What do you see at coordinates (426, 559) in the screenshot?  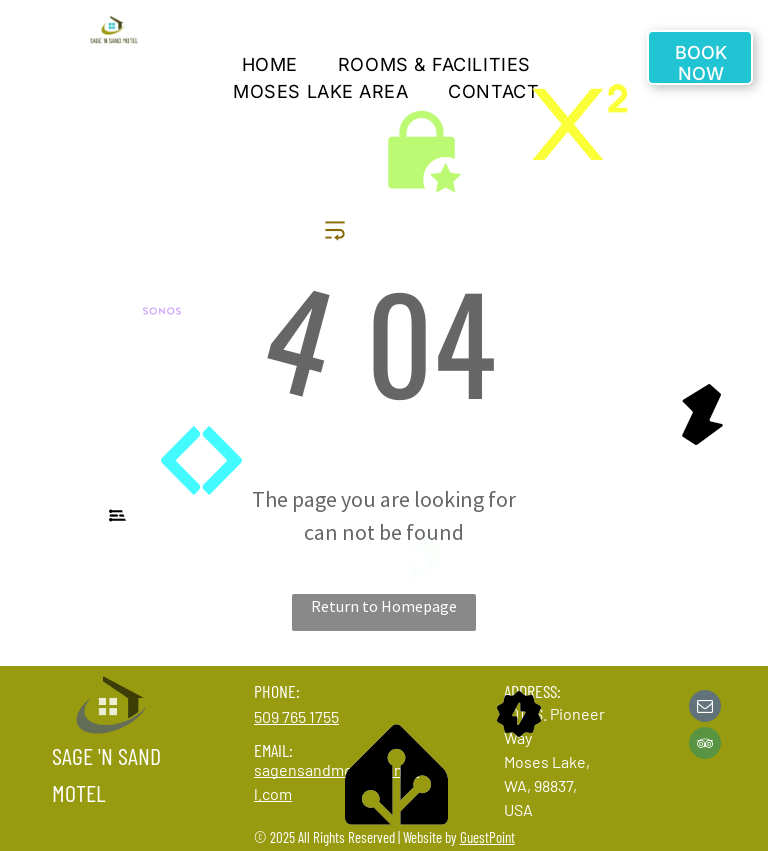 I see `open the Printables 3D printing community website` at bounding box center [426, 559].